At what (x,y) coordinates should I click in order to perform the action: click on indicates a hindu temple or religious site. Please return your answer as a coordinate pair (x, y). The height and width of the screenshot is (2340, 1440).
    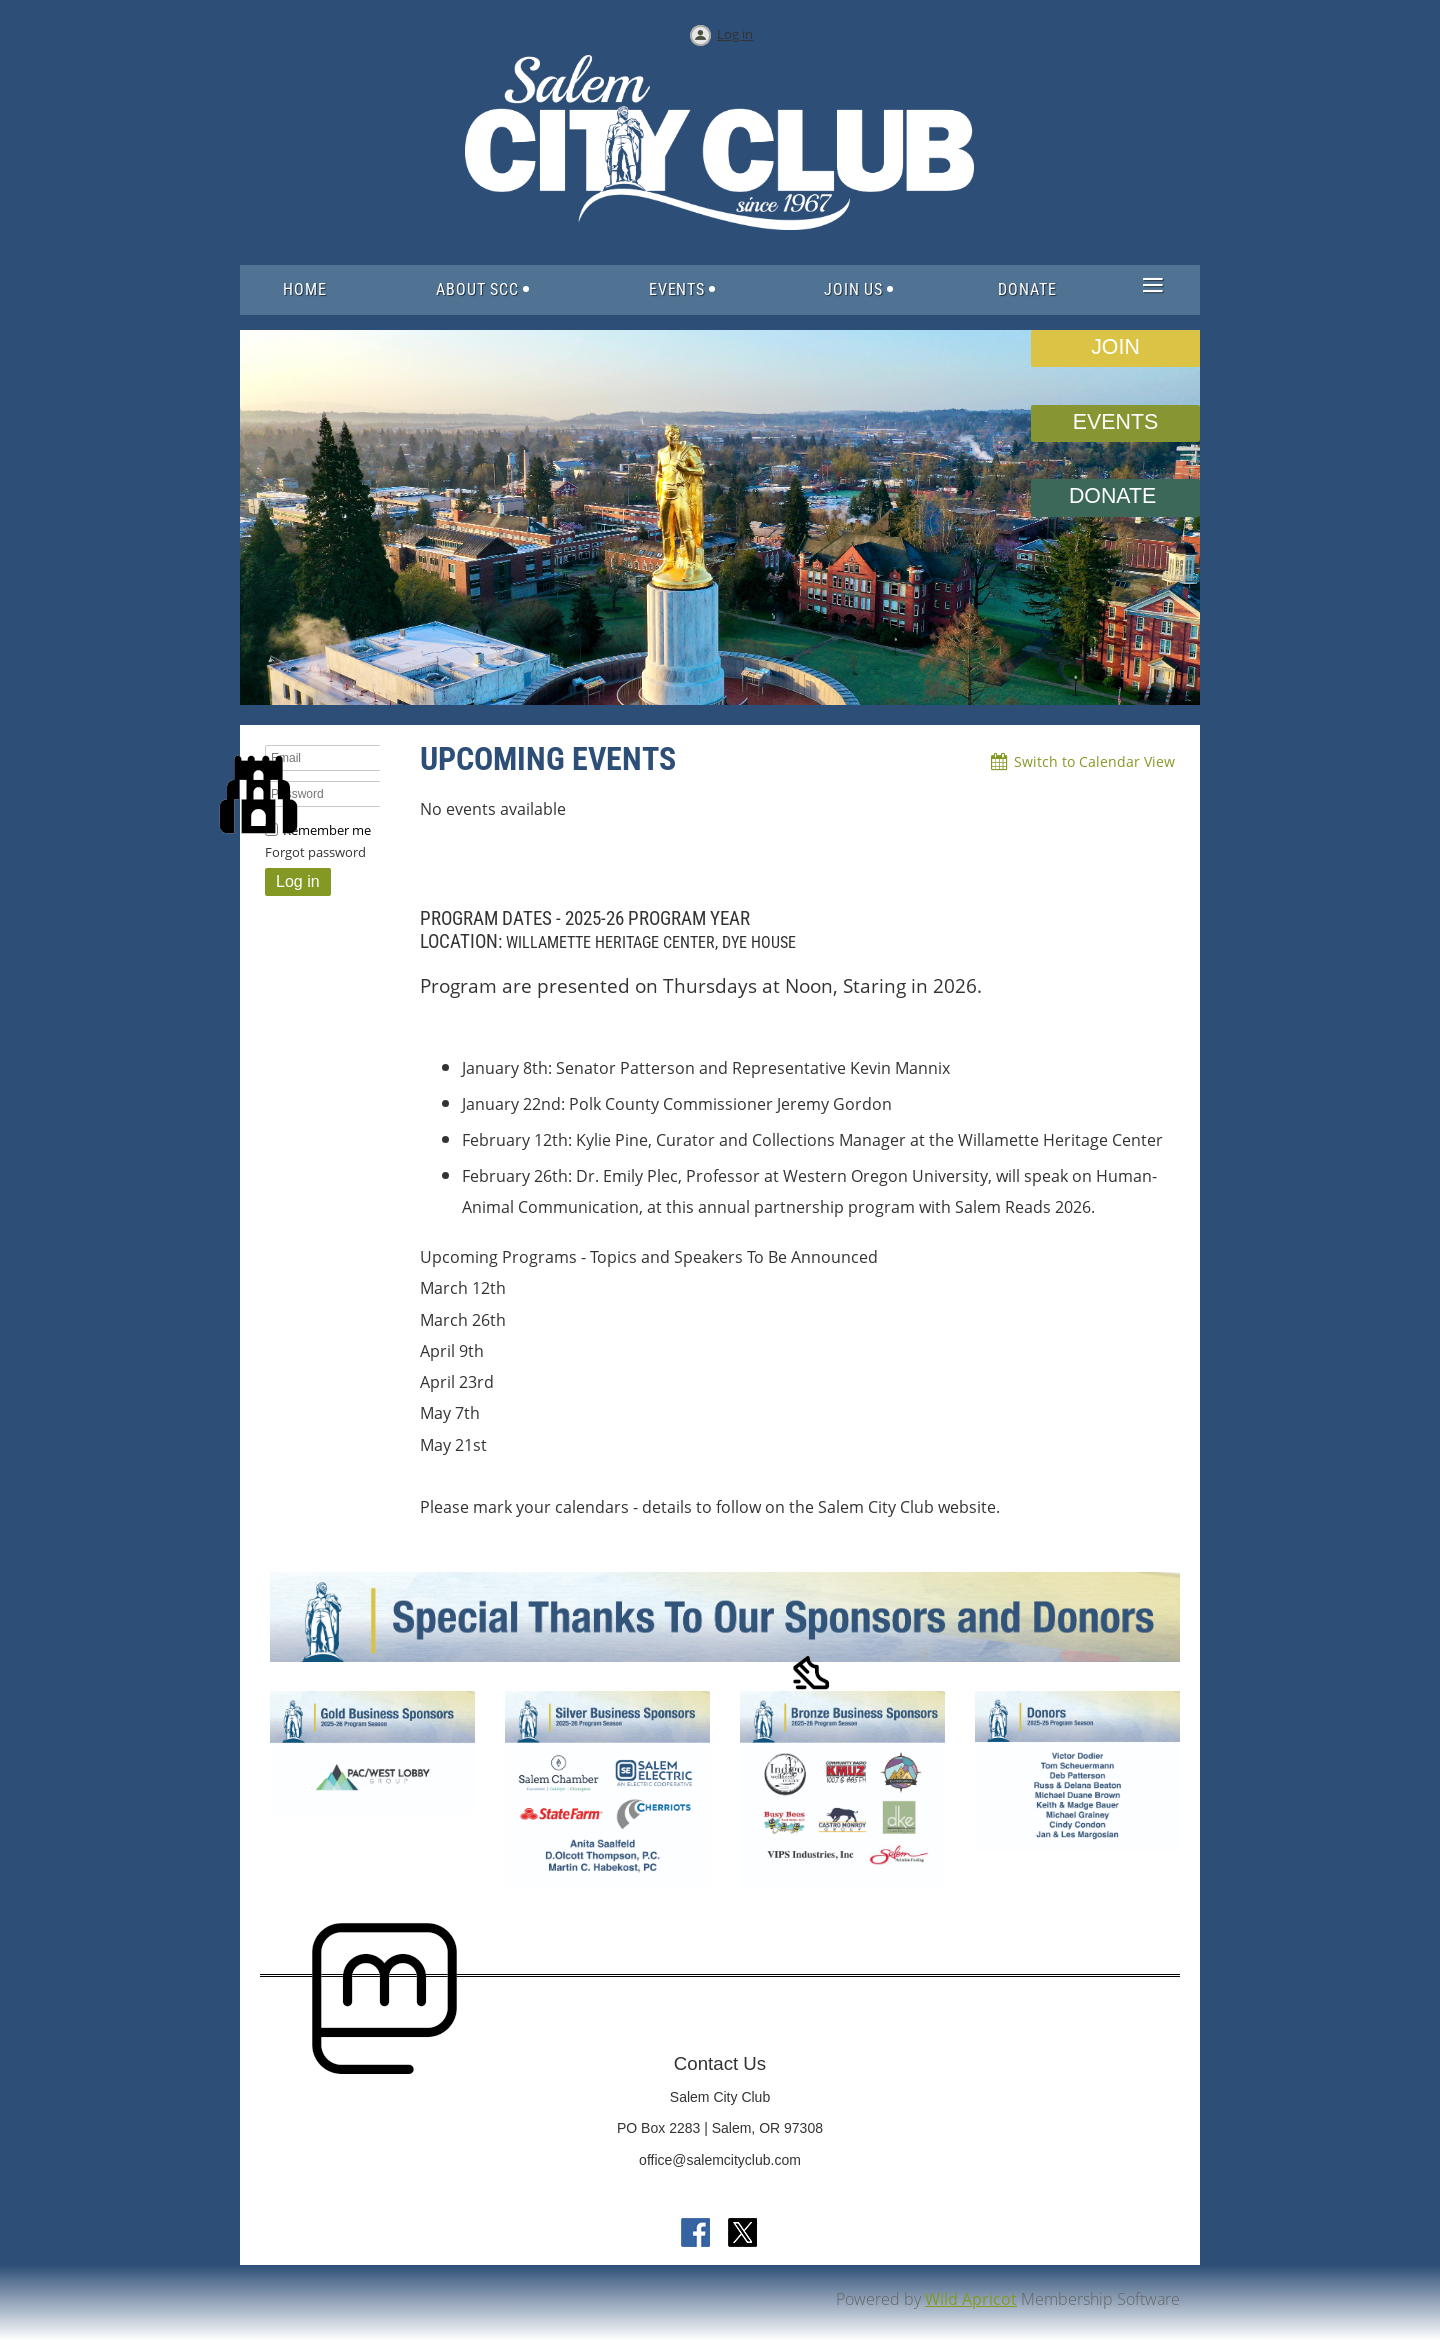
    Looking at the image, I should click on (258, 794).